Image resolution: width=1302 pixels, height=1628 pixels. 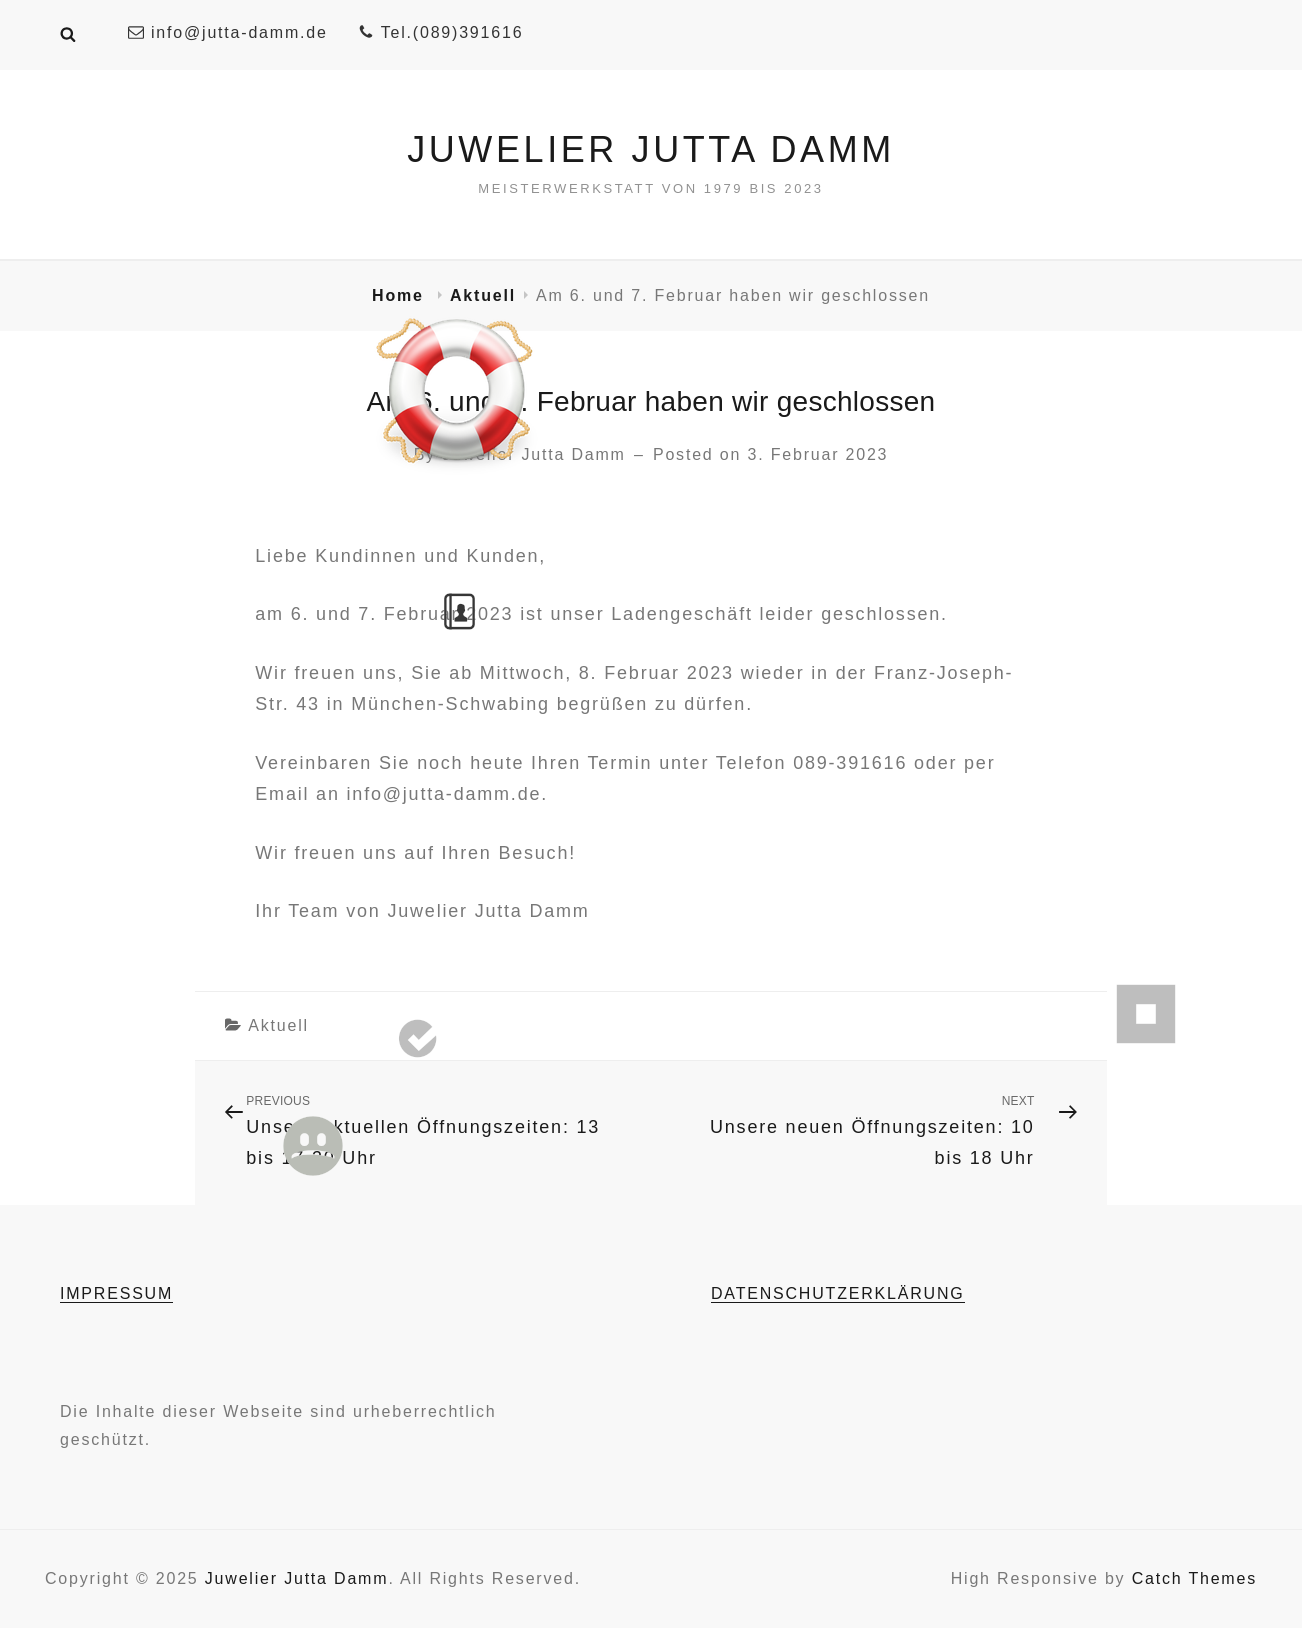 What do you see at coordinates (417, 1038) in the screenshot?
I see `indicates a default or selected item` at bounding box center [417, 1038].